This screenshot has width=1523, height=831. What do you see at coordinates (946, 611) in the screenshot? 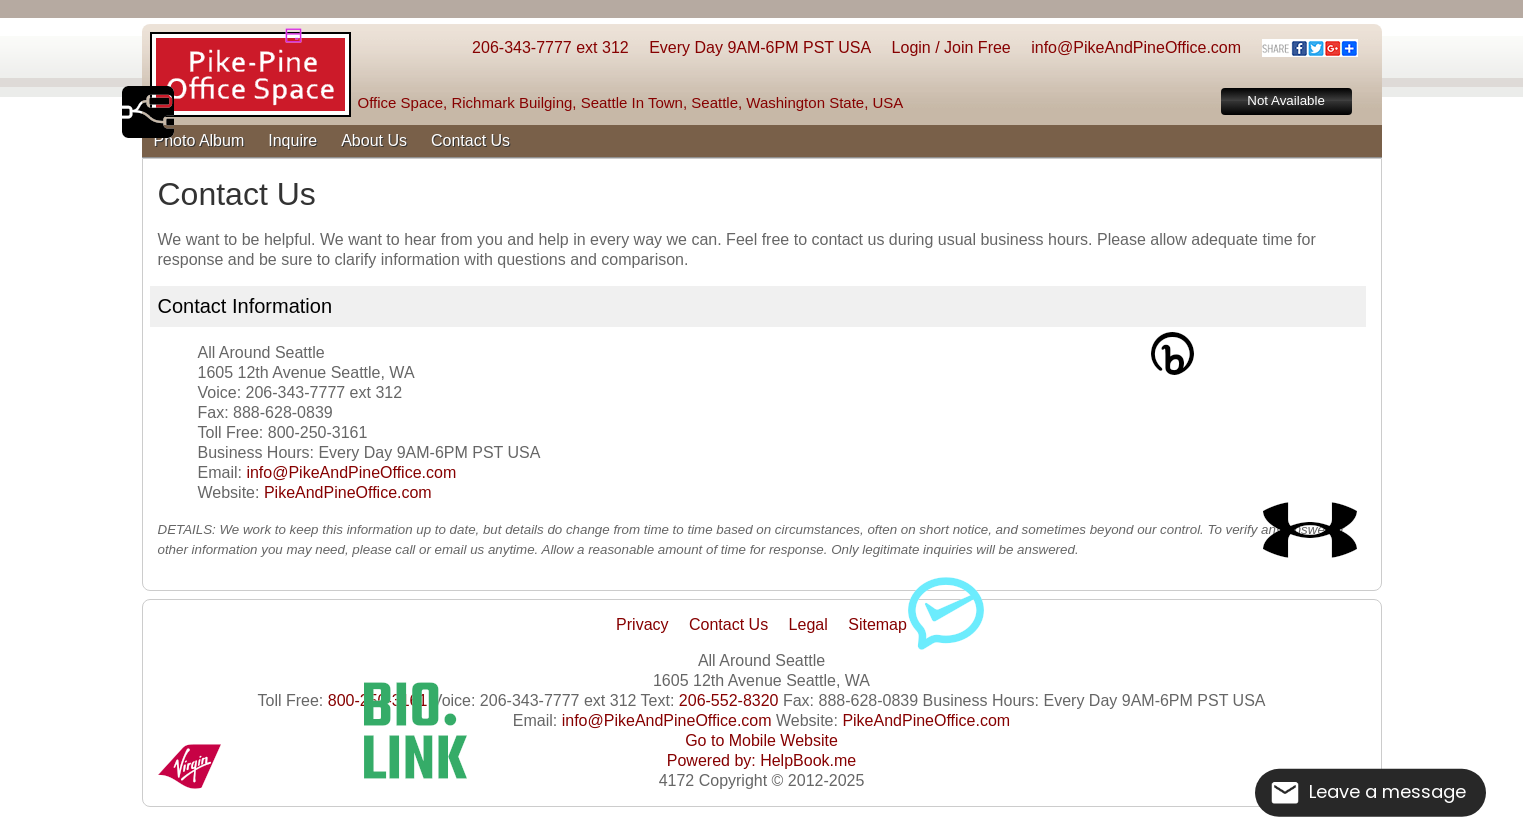
I see `pay with WeChat Pay` at bounding box center [946, 611].